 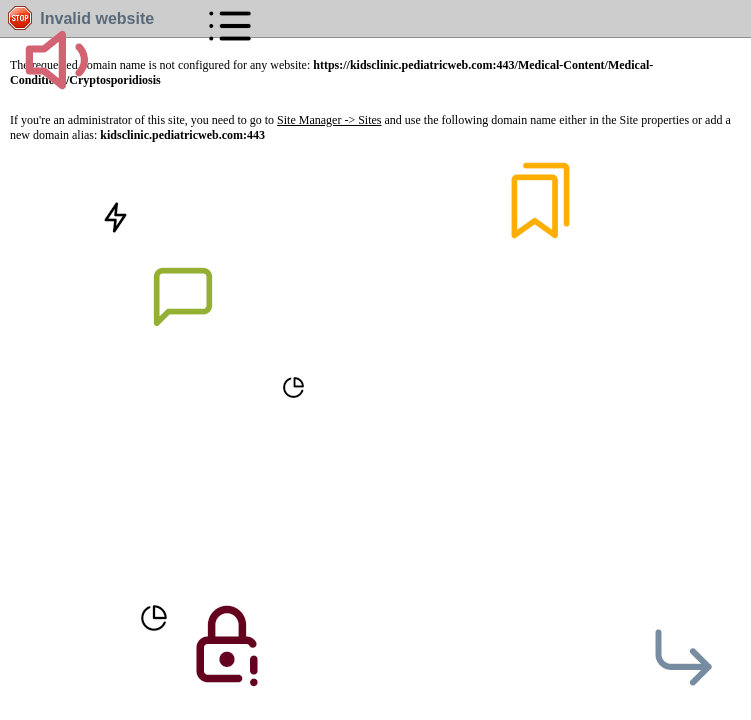 What do you see at coordinates (540, 200) in the screenshot?
I see `view saved bookmarks` at bounding box center [540, 200].